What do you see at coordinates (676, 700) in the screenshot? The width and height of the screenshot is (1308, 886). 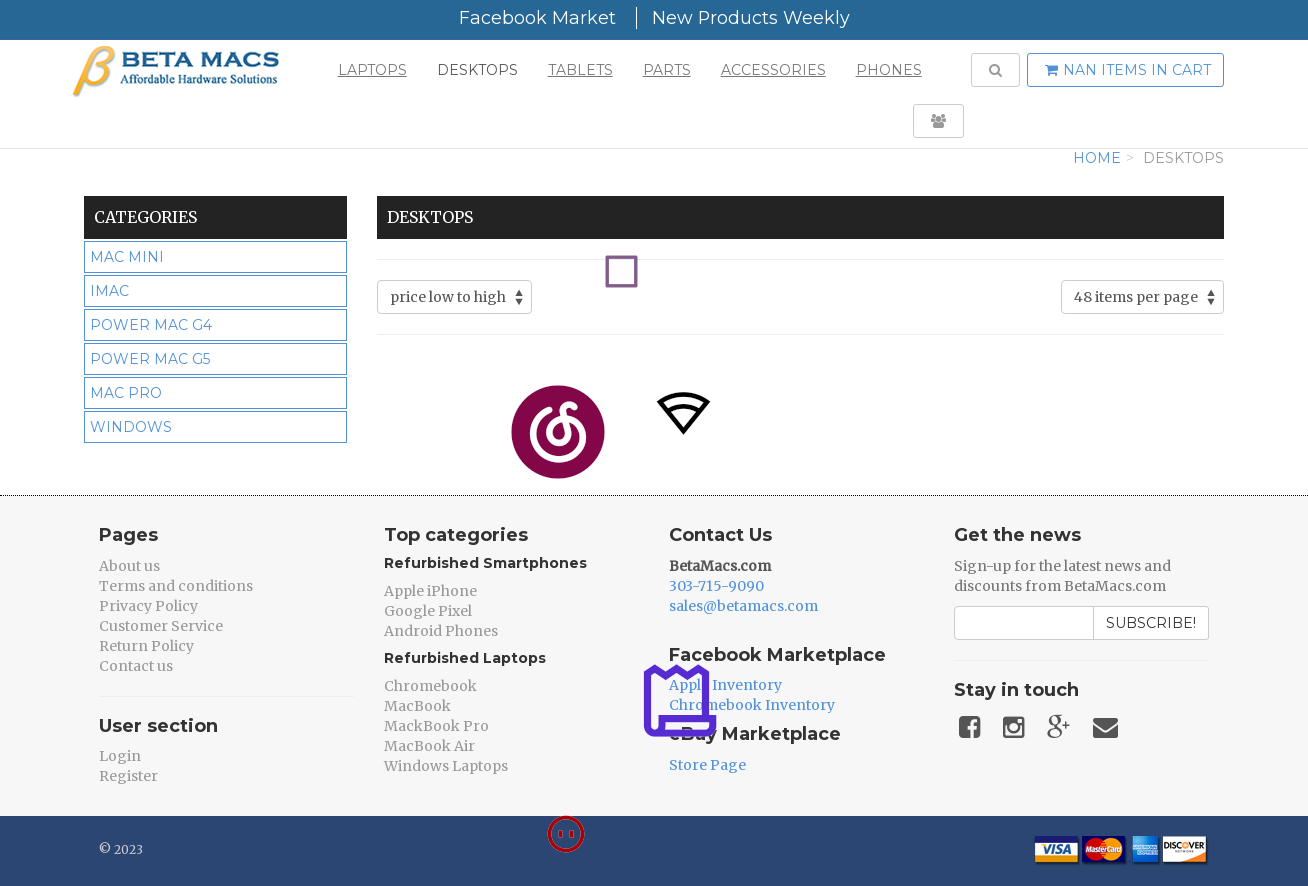 I see `view receipt or transaction history` at bounding box center [676, 700].